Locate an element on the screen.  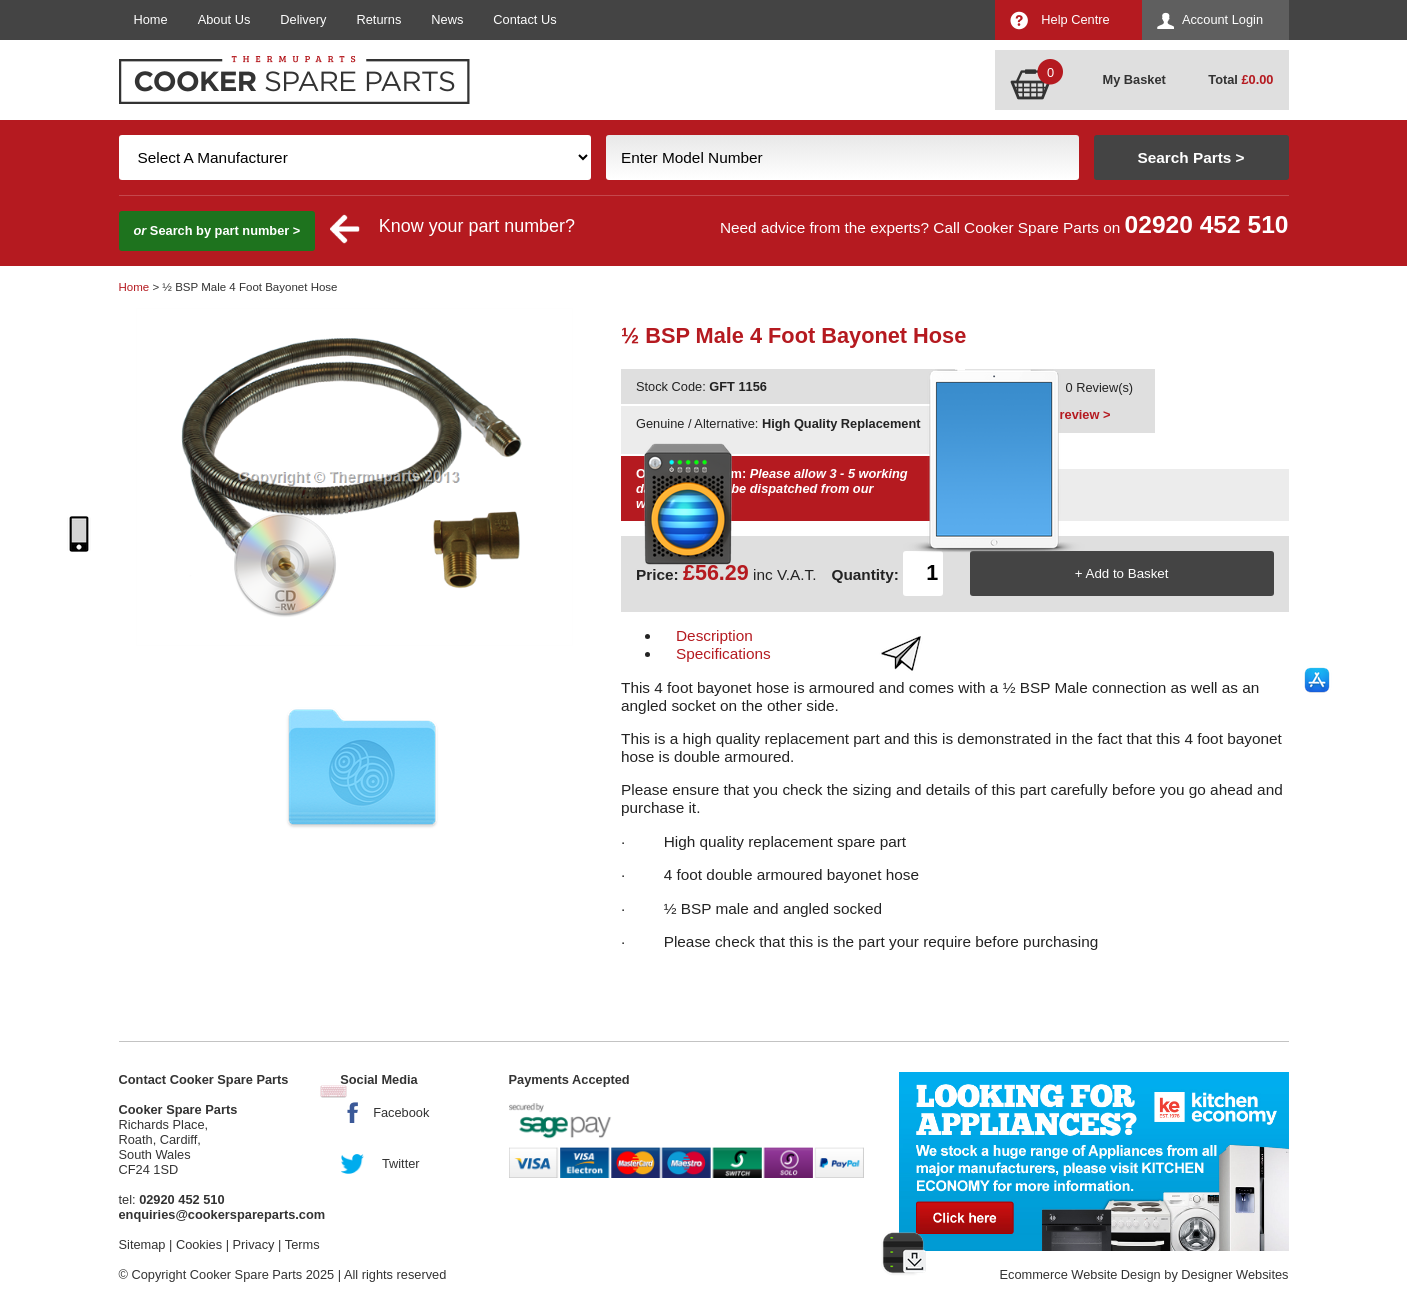
configure network server installation settings is located at coordinates (903, 1253).